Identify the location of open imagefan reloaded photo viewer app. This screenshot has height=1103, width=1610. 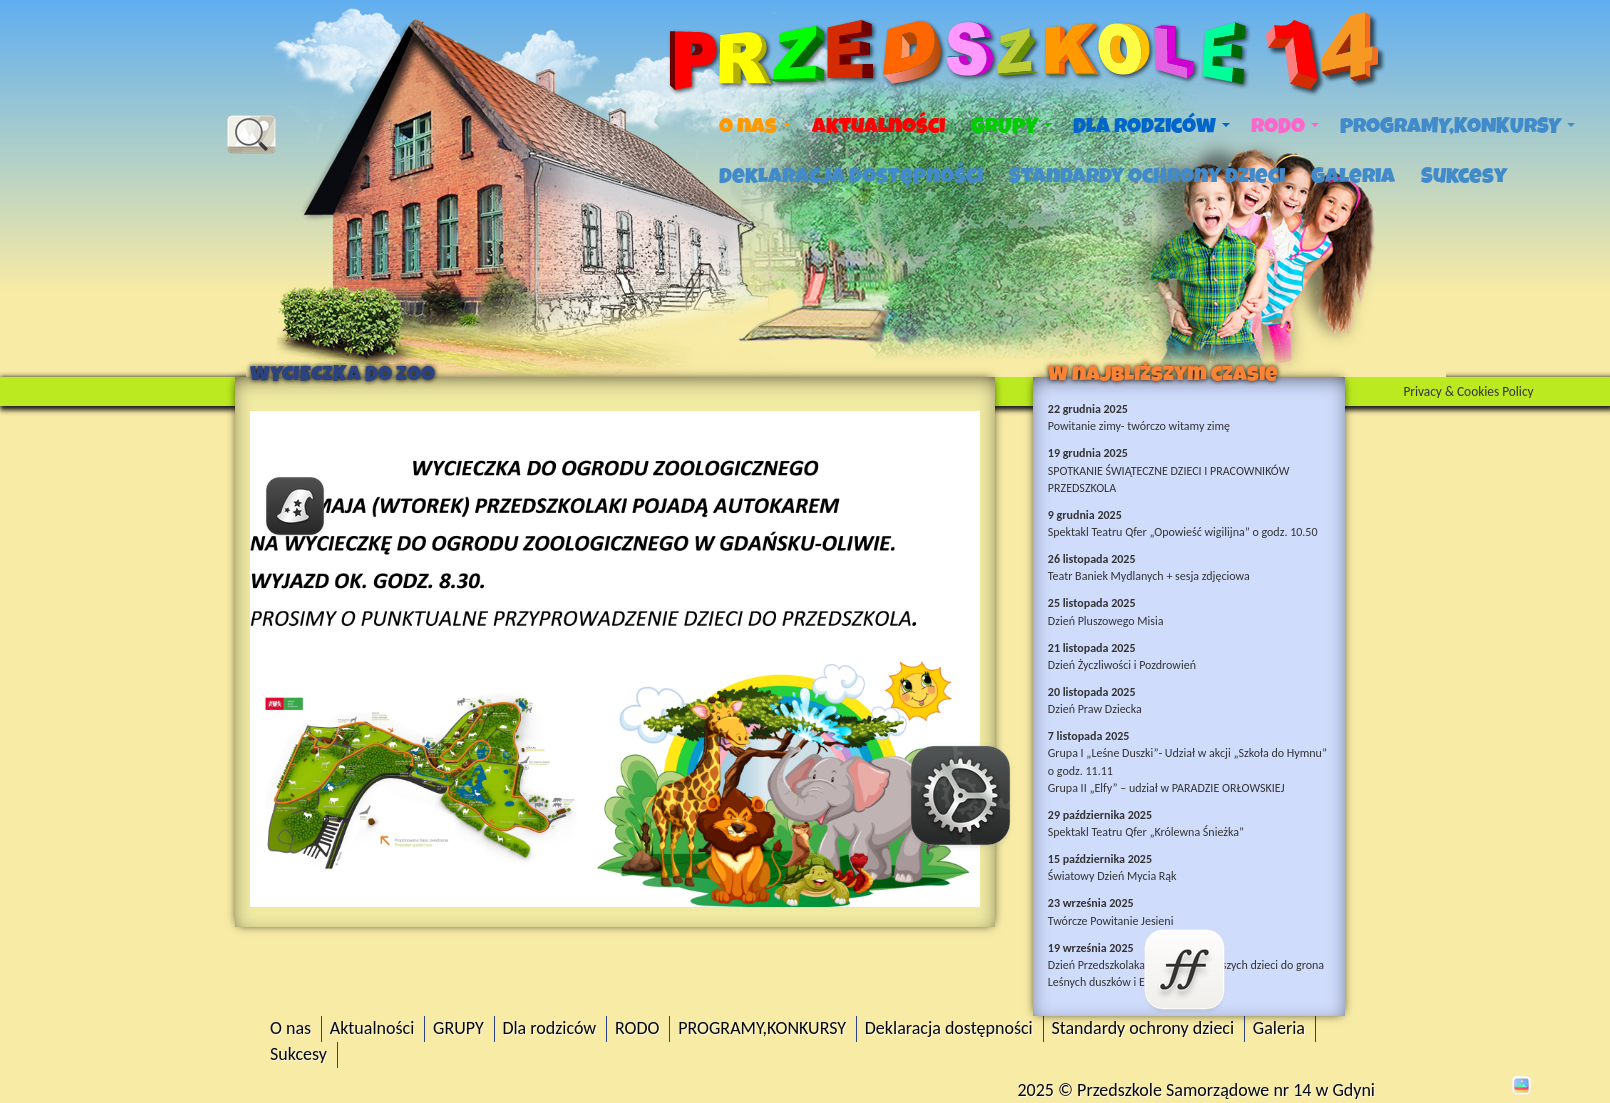
(1521, 1085).